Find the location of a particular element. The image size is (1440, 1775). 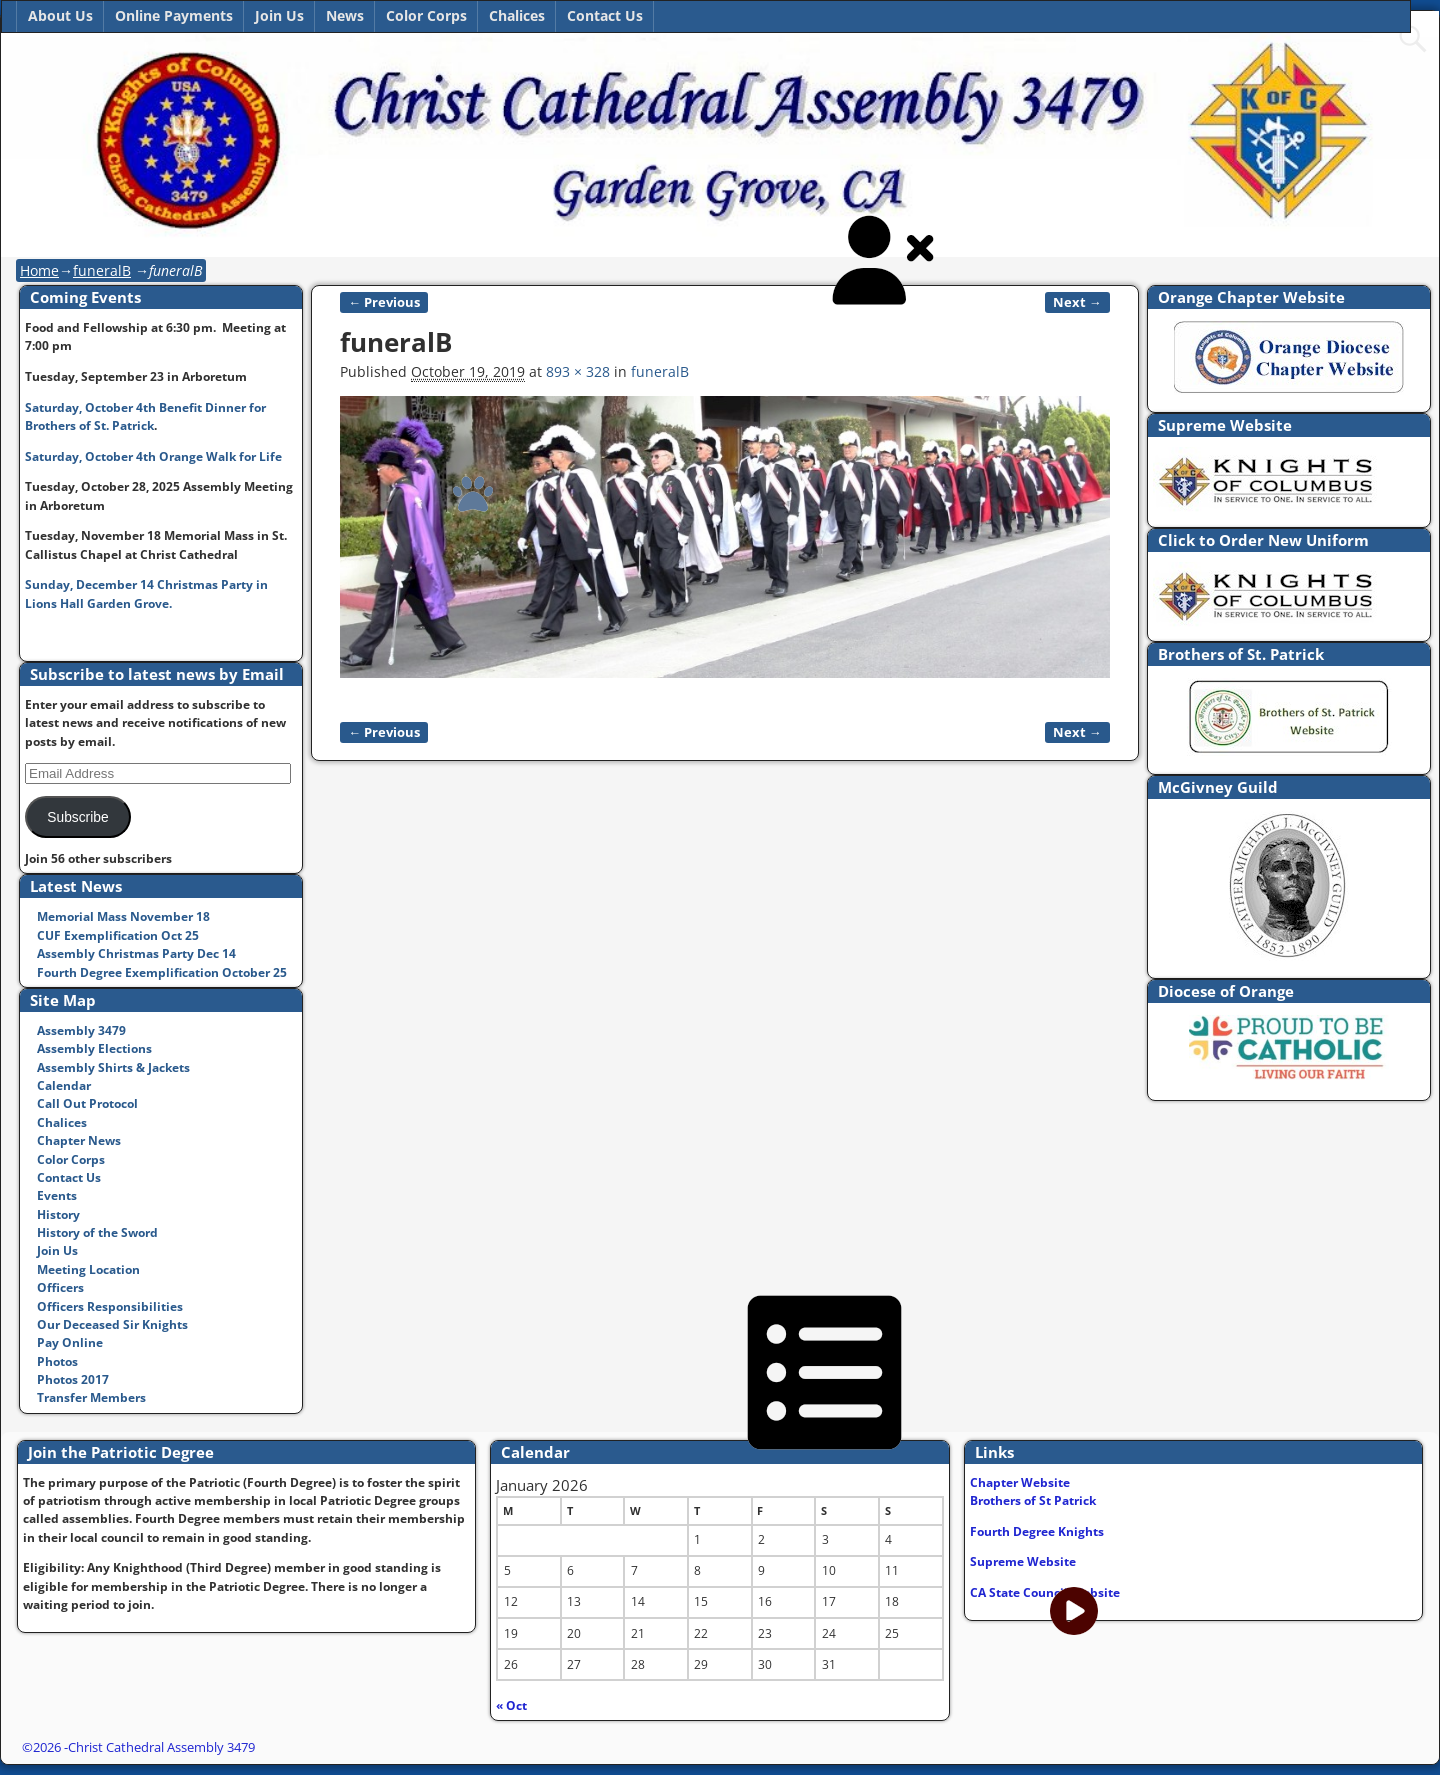

view items in list format is located at coordinates (824, 1372).